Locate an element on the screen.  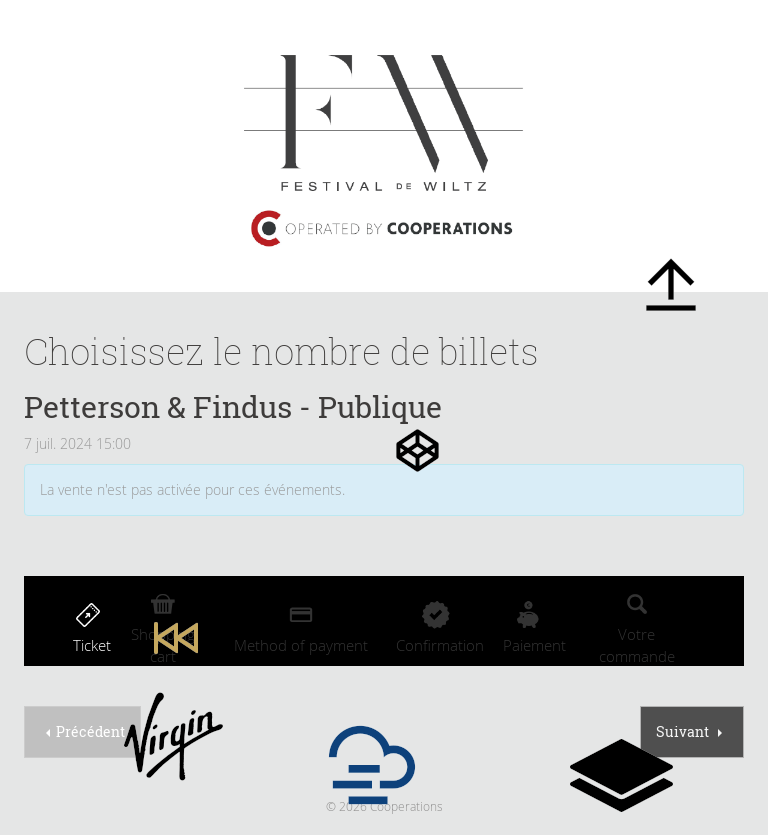
upload a file or document is located at coordinates (671, 286).